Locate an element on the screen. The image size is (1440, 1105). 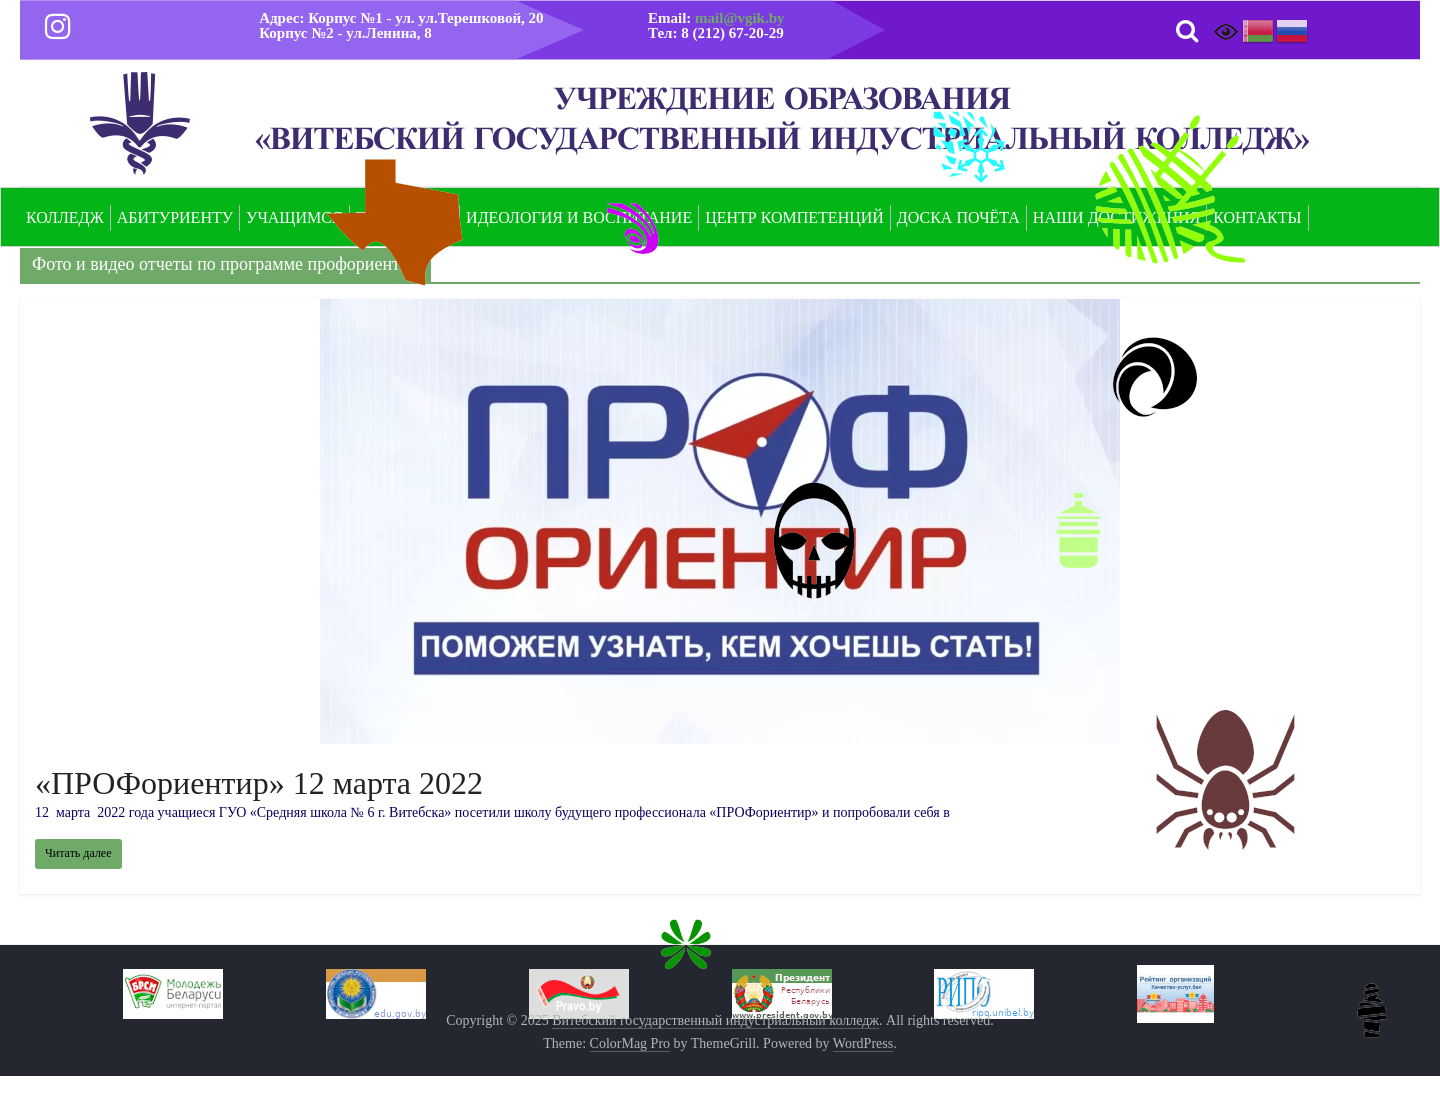
track water intake or hydration is located at coordinates (1078, 530).